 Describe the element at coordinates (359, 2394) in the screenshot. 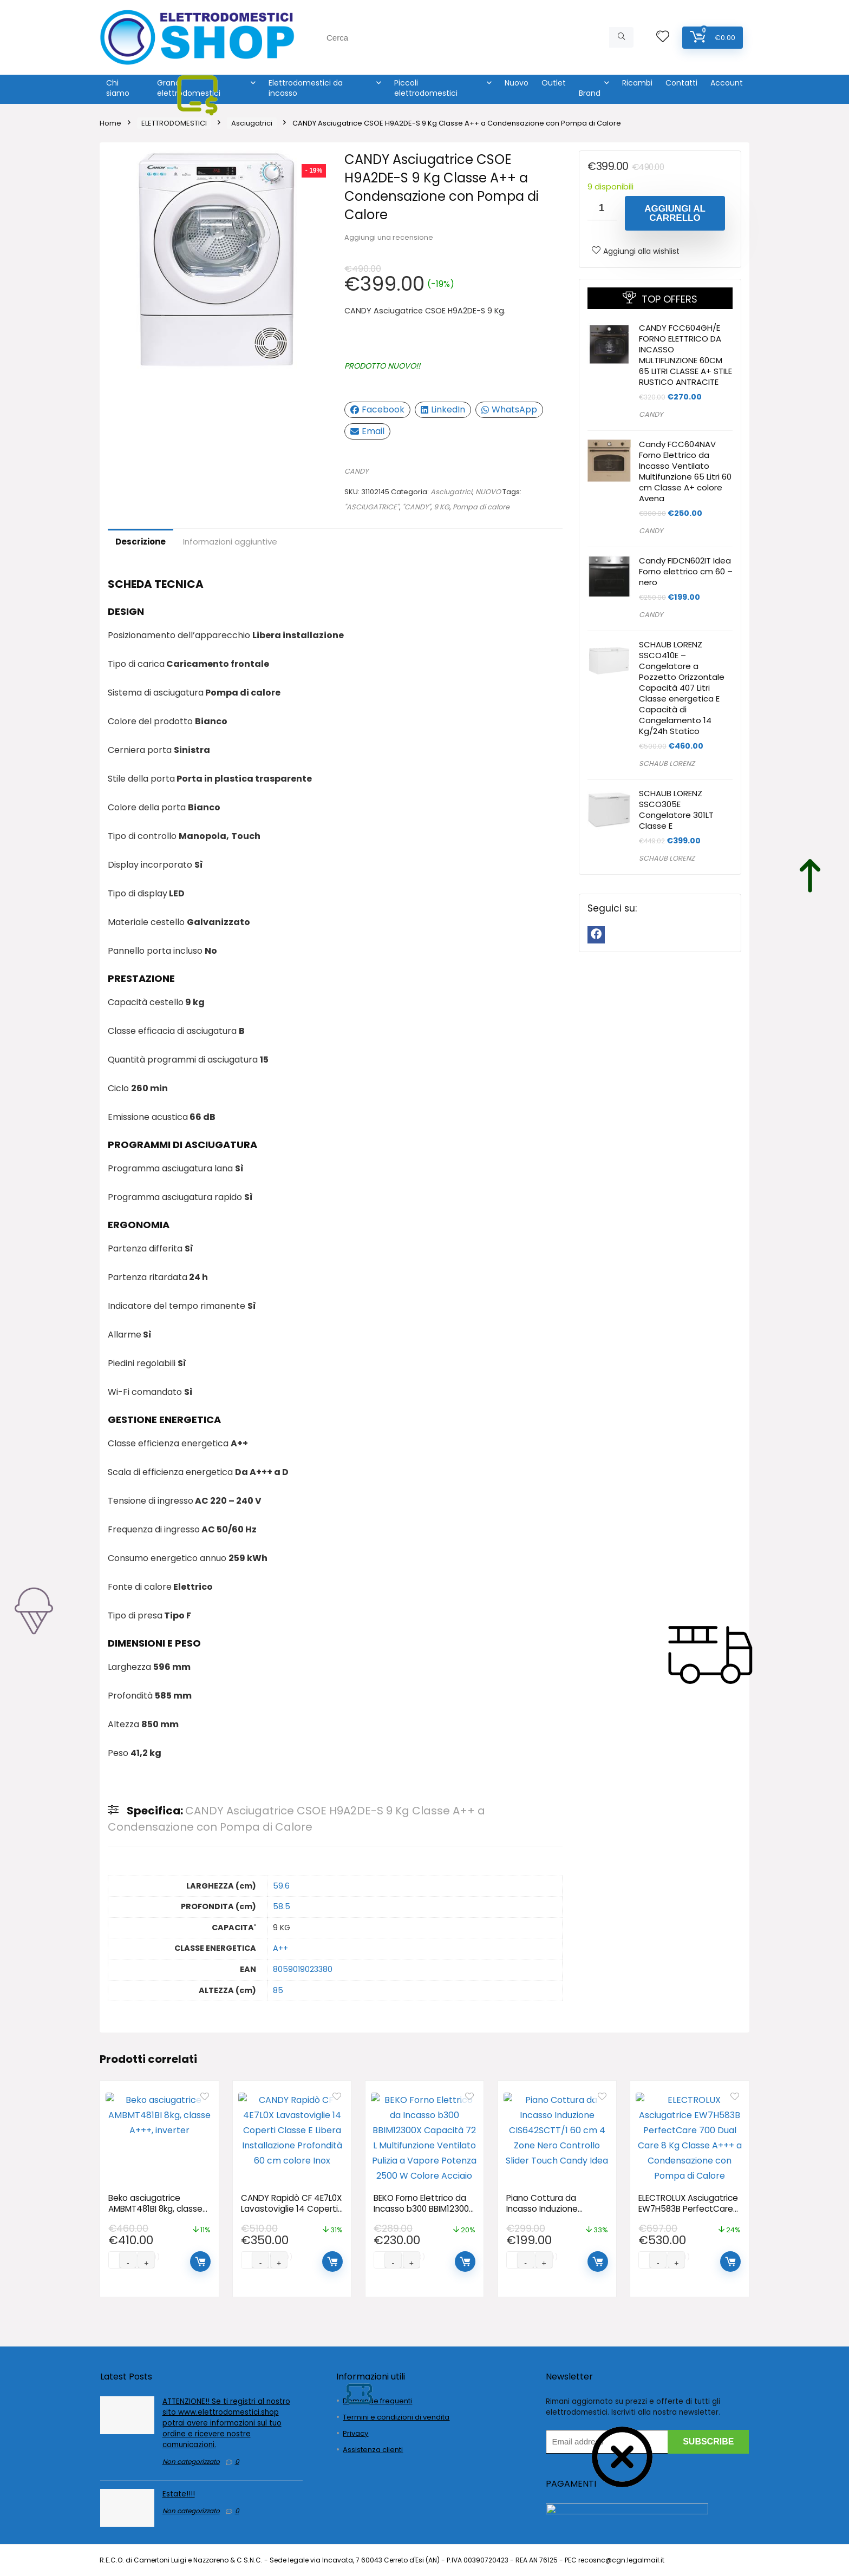

I see `view your tickets or passes` at that location.